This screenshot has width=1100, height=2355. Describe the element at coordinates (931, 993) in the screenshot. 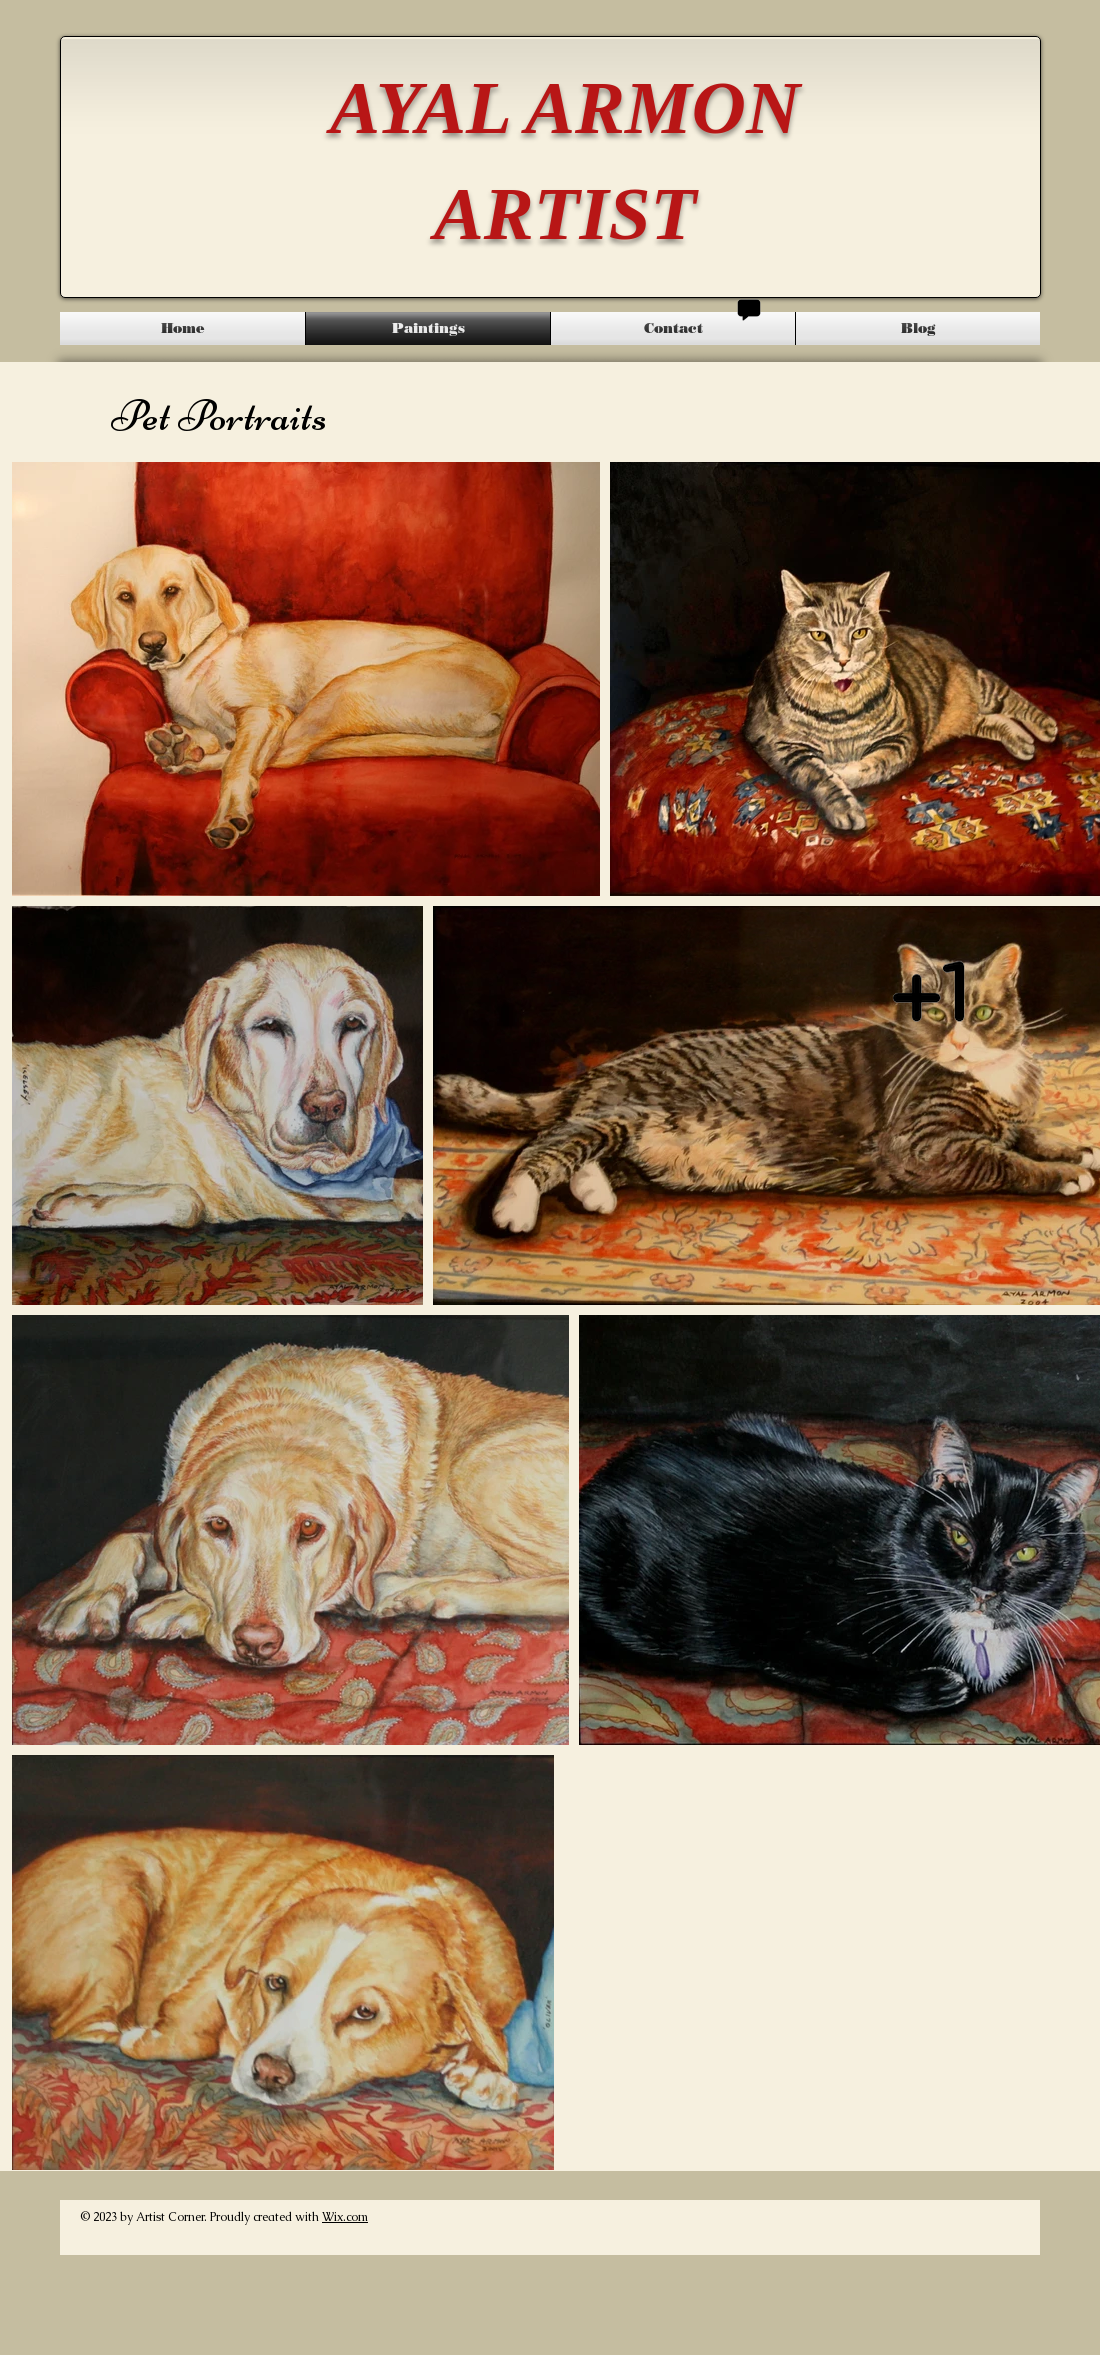

I see `add one to a count or quantity` at that location.